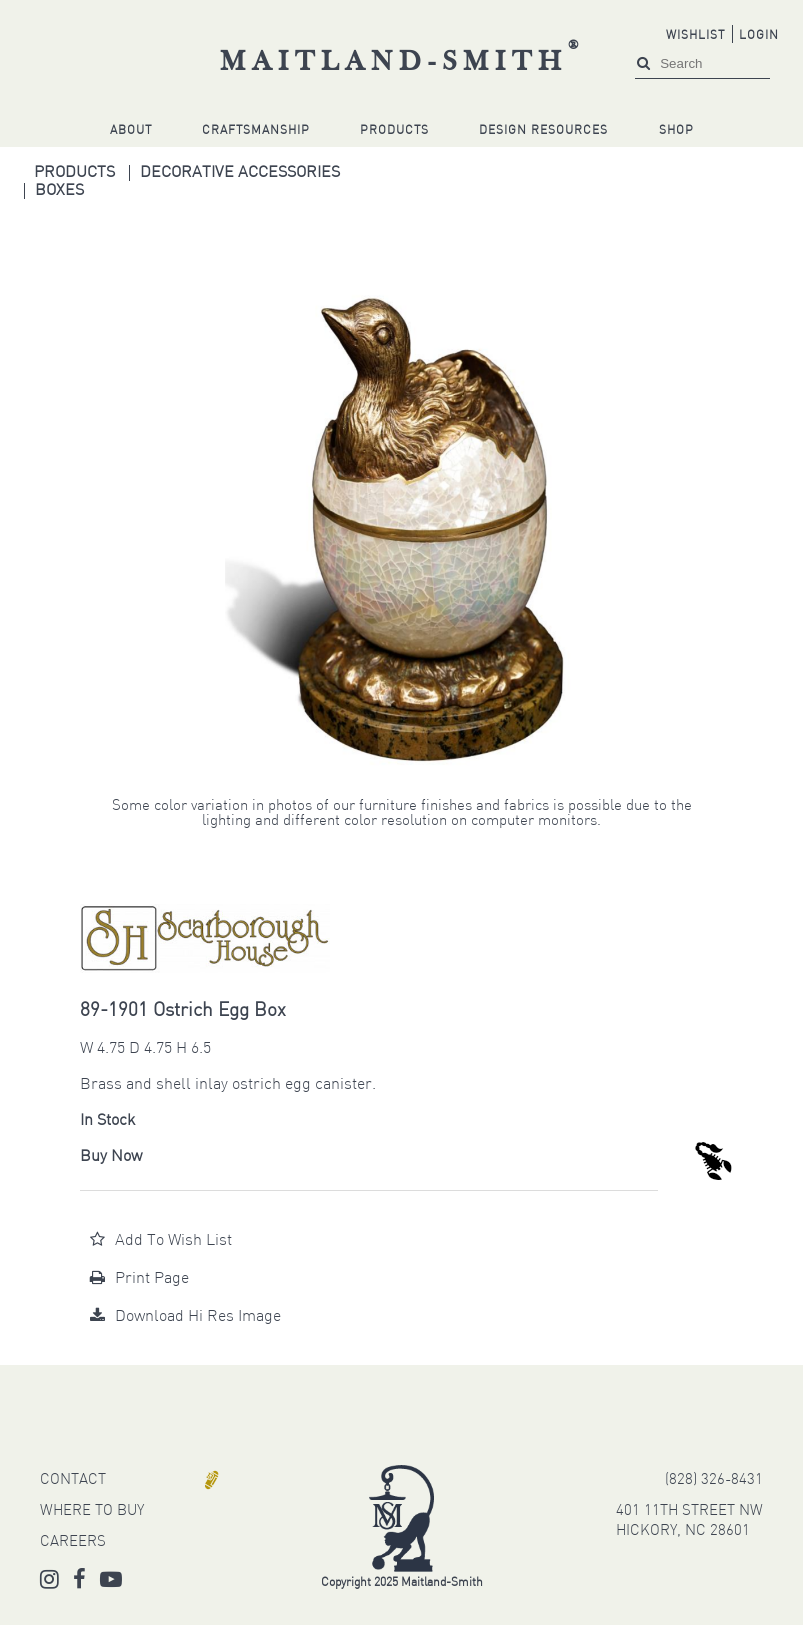 This screenshot has height=1625, width=803. Describe the element at coordinates (714, 1161) in the screenshot. I see `scorpion character or creature icon in a game` at that location.